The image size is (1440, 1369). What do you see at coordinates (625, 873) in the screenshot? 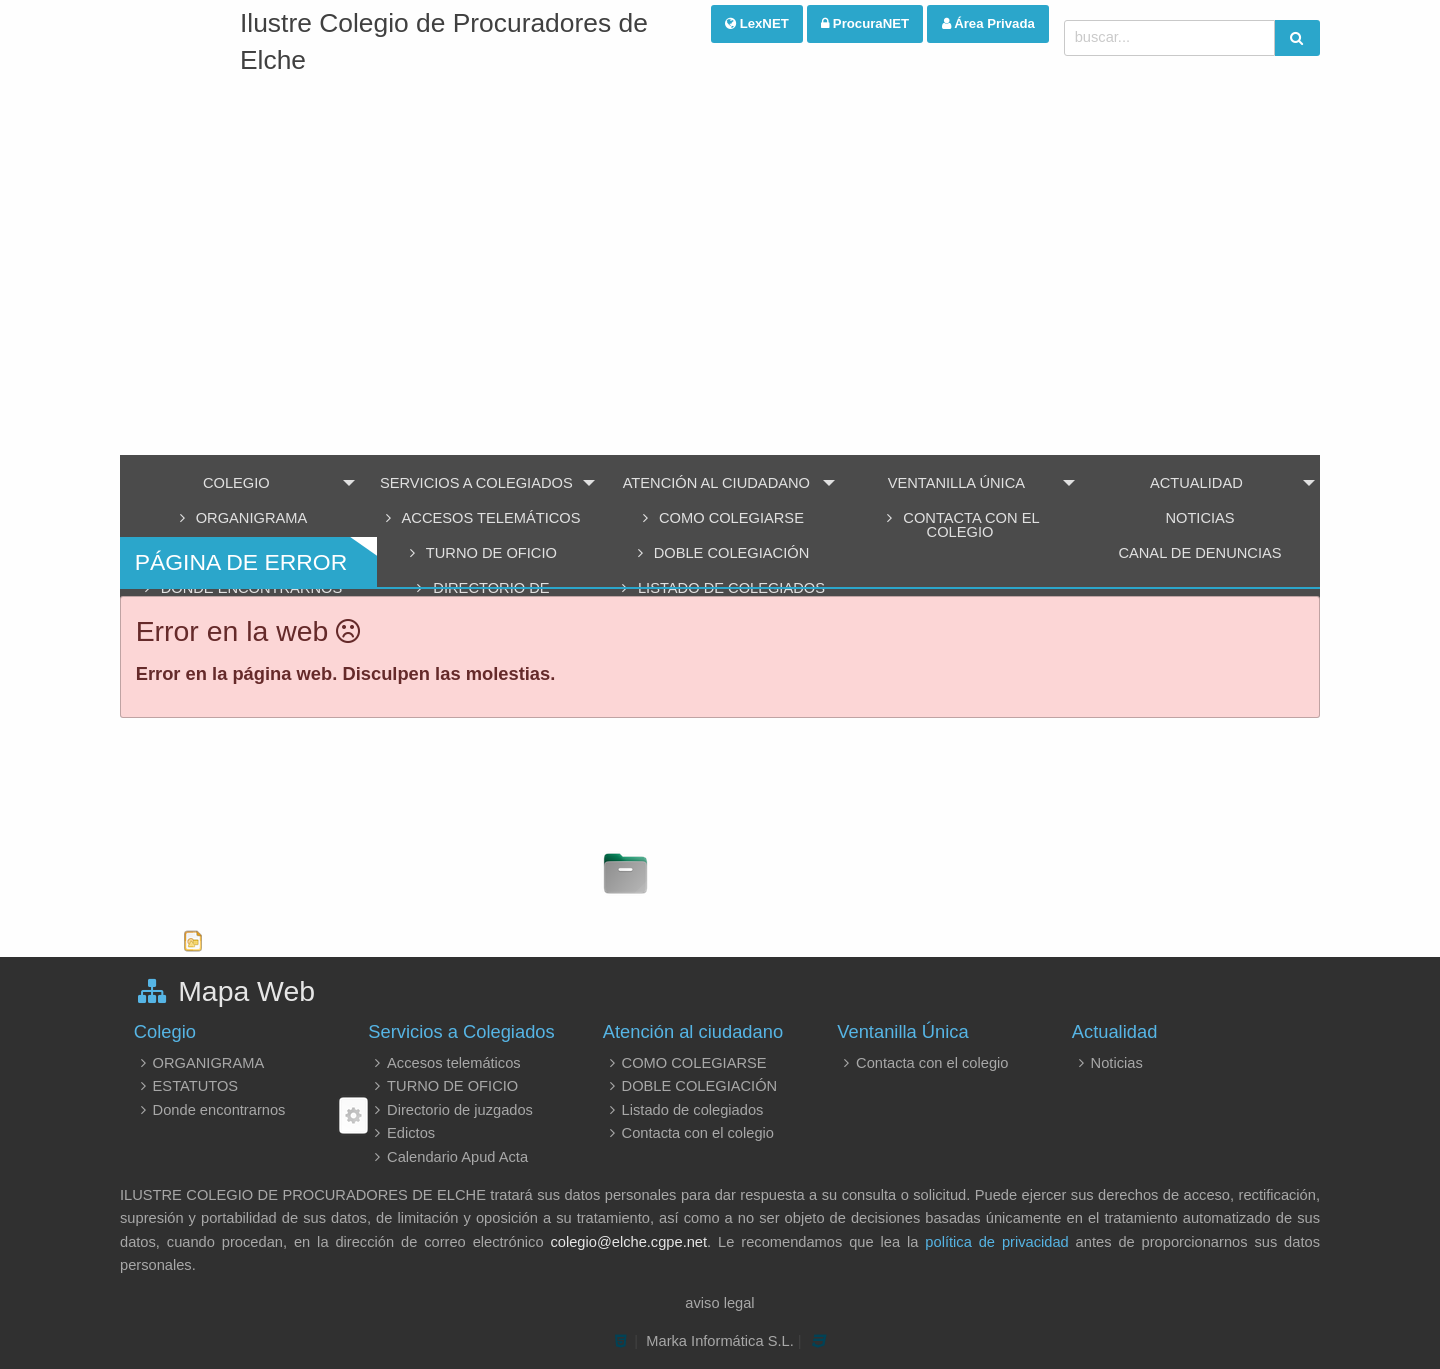
I see `open the file manager` at bounding box center [625, 873].